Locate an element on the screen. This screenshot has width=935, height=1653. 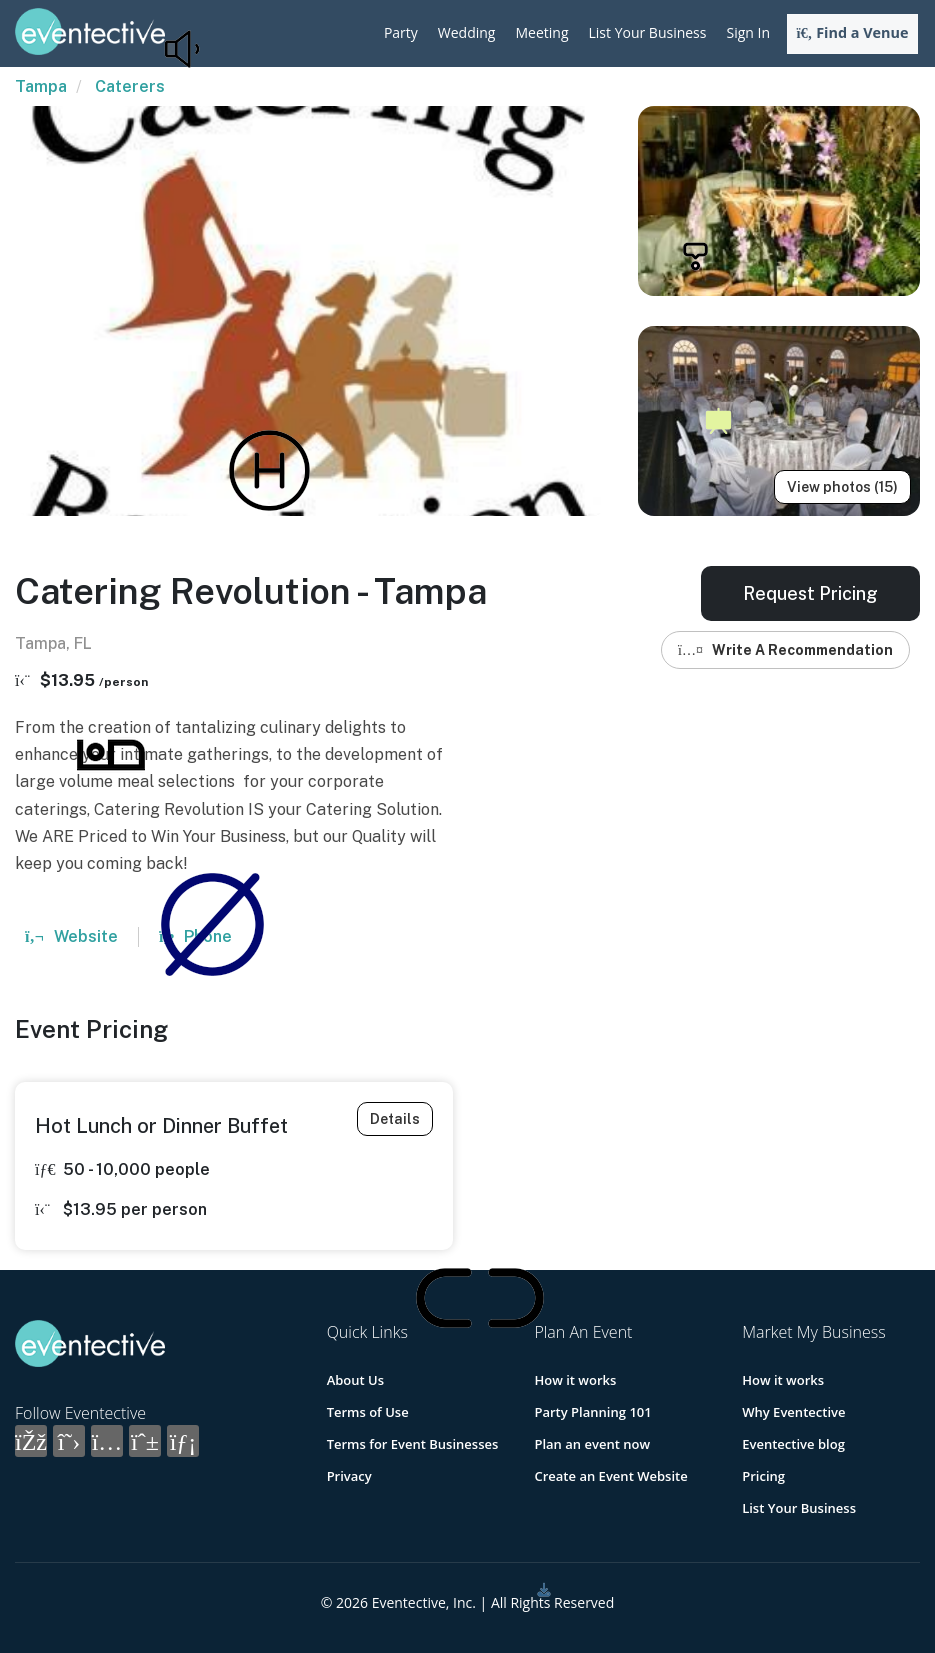
download a file to your device is located at coordinates (544, 1590).